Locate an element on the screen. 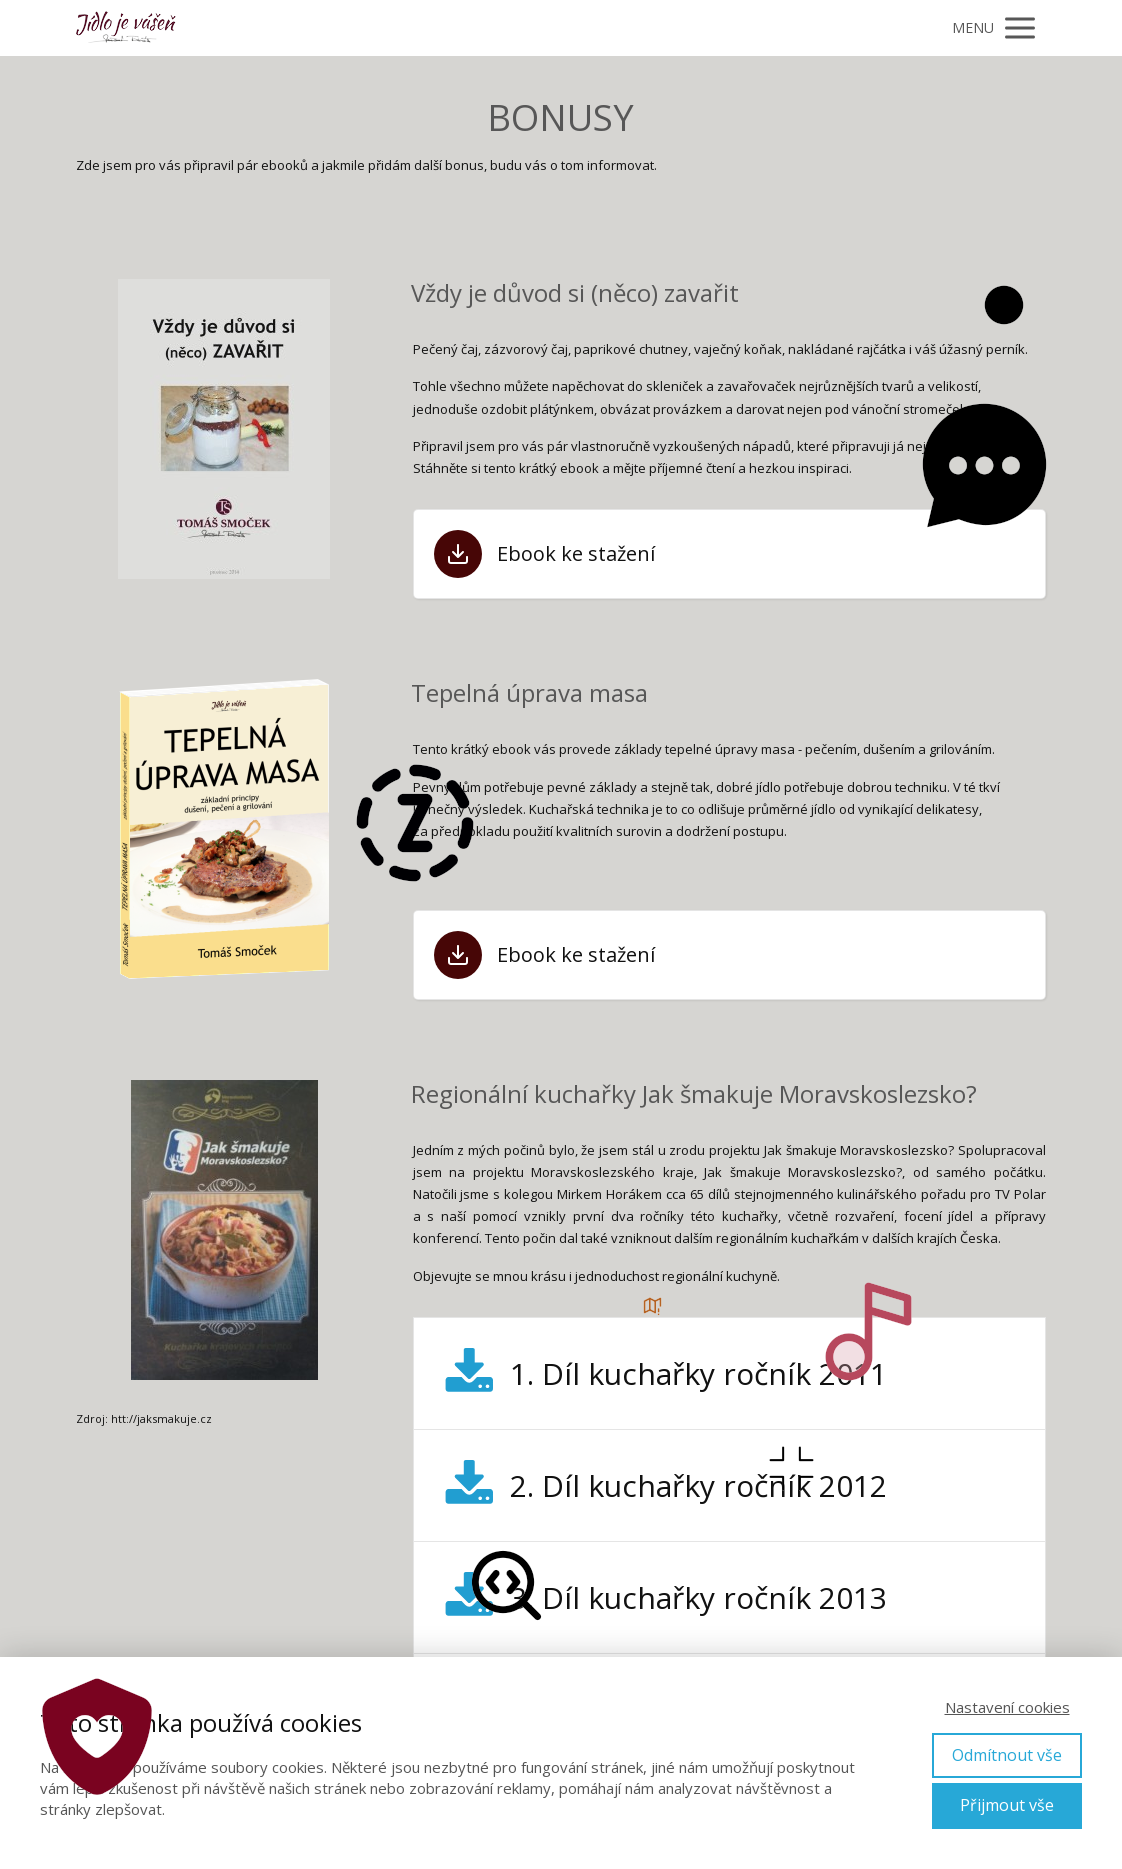  exit fullscreen mode is located at coordinates (791, 1468).